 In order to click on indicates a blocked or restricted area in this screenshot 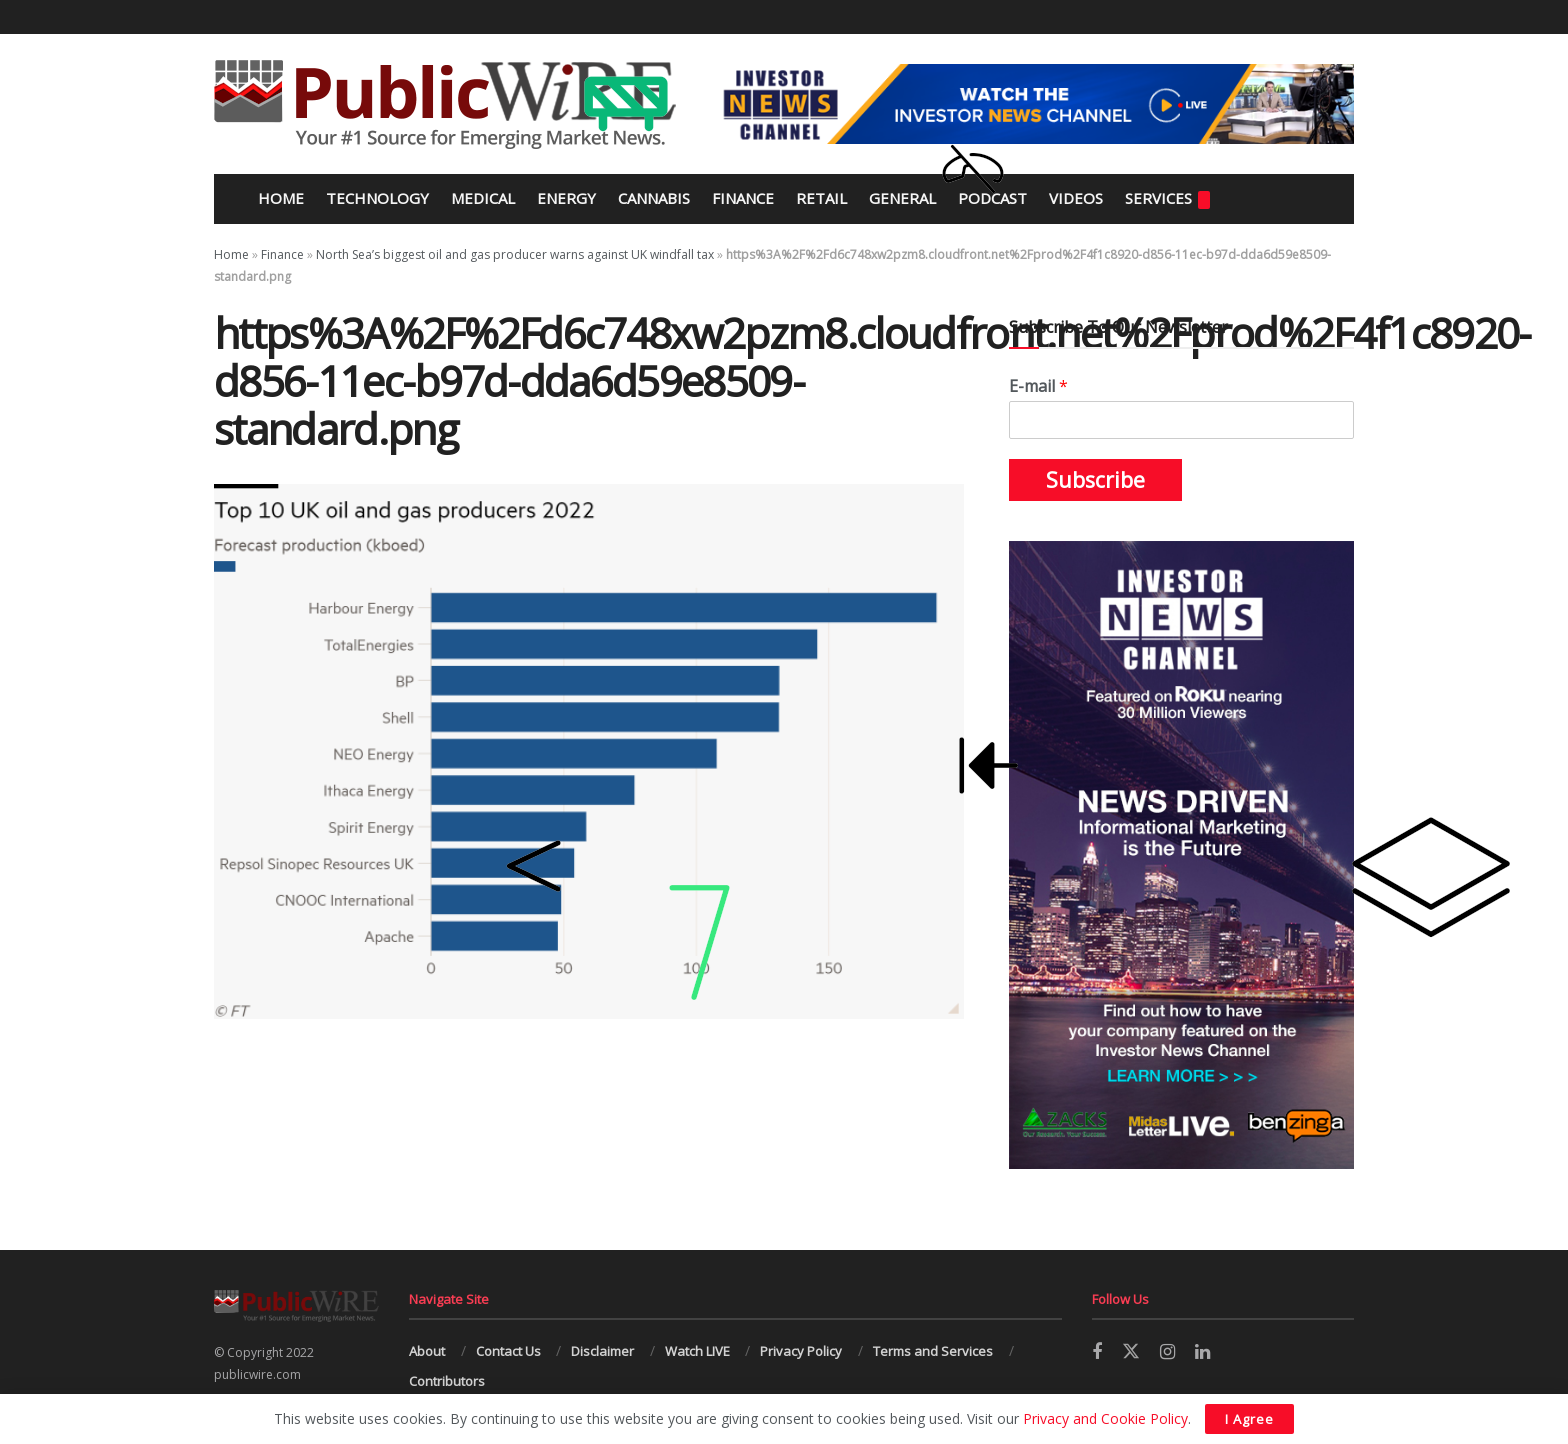, I will do `click(626, 101)`.